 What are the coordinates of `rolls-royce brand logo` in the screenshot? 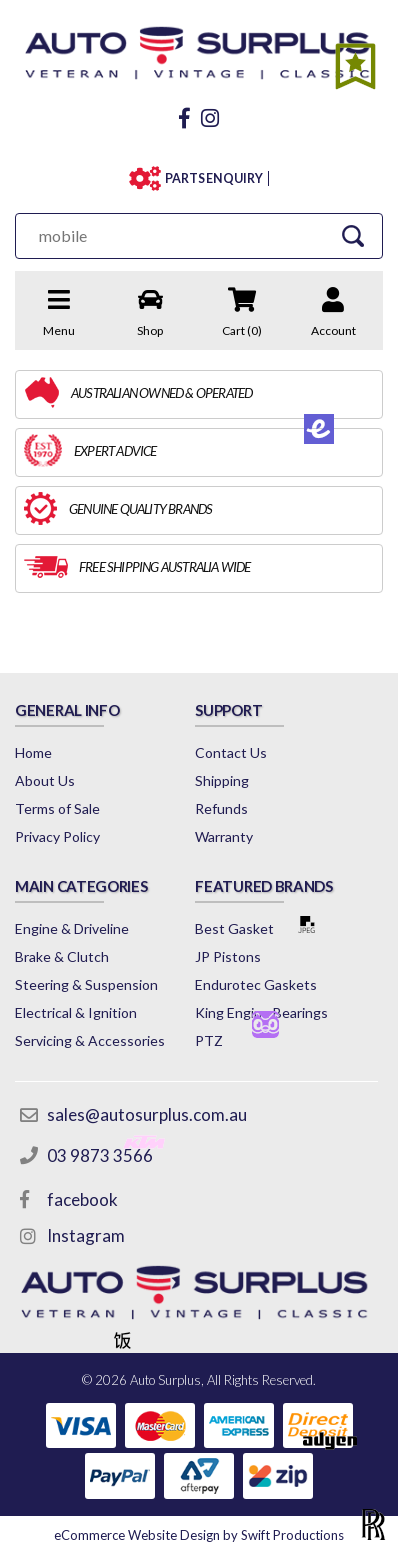 It's located at (373, 1524).